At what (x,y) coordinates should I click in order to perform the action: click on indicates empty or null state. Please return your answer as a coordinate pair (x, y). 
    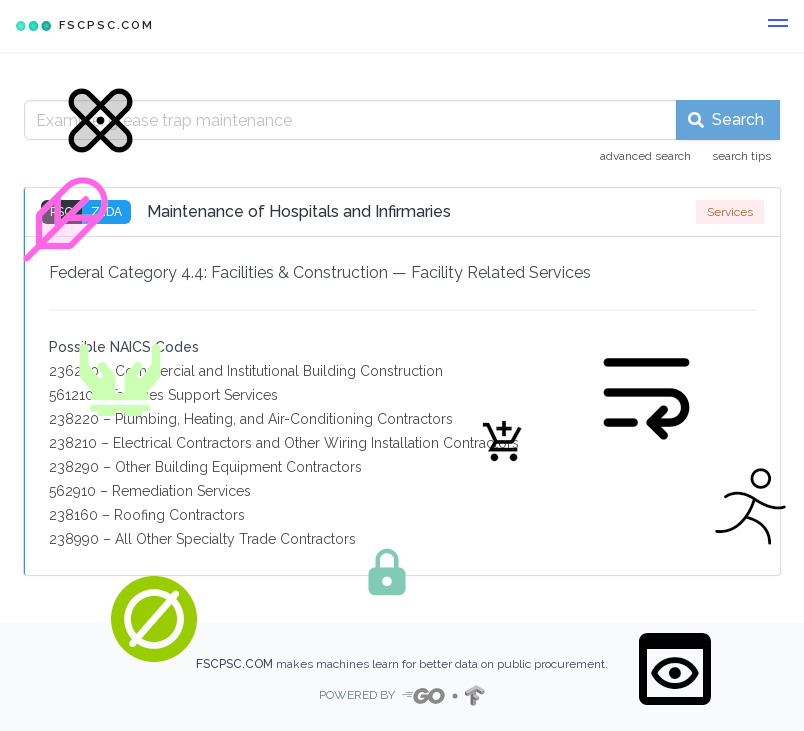
    Looking at the image, I should click on (154, 619).